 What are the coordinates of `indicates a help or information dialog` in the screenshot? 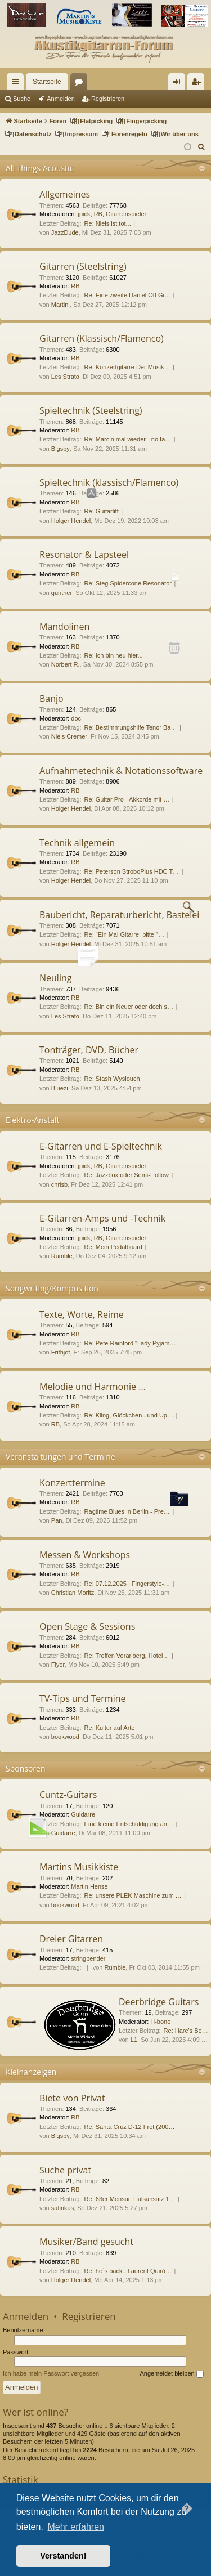 It's located at (187, 2508).